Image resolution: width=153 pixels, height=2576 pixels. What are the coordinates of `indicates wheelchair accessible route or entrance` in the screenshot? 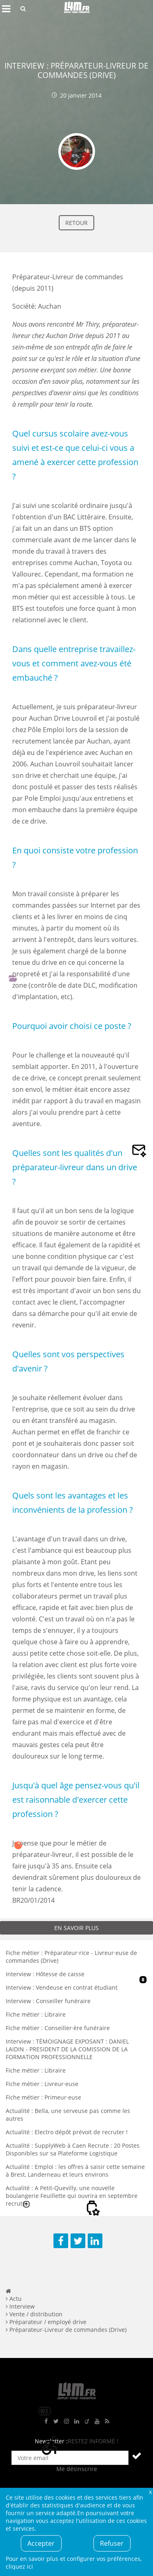 It's located at (49, 2445).